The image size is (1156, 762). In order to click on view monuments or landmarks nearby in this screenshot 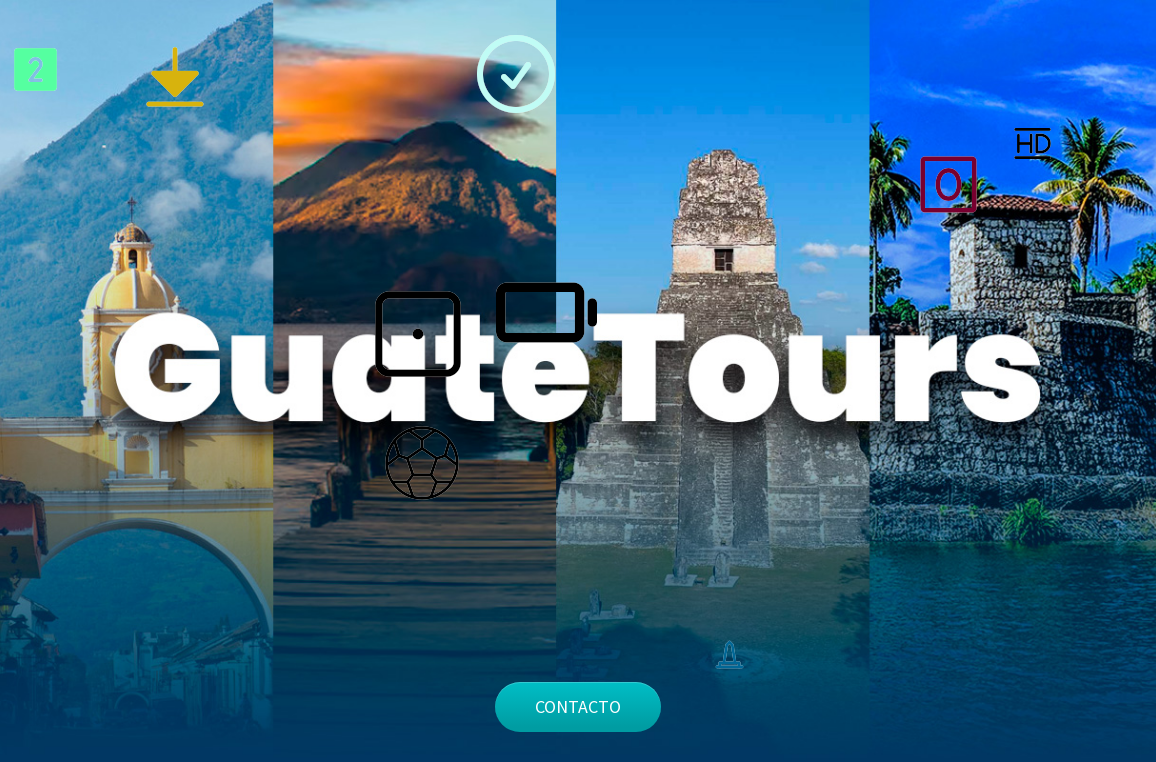, I will do `click(729, 654)`.